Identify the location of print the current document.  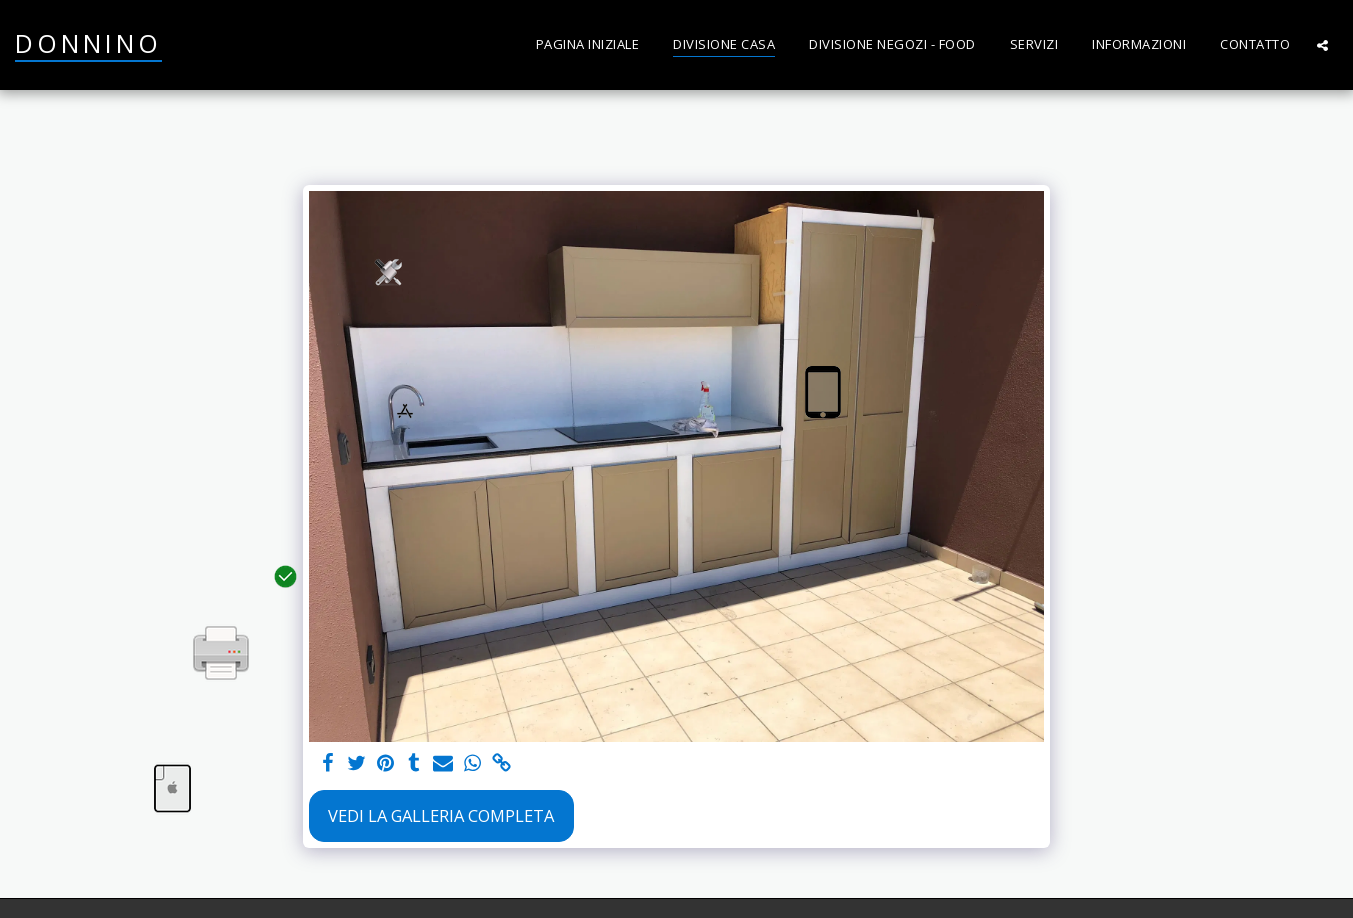
(221, 653).